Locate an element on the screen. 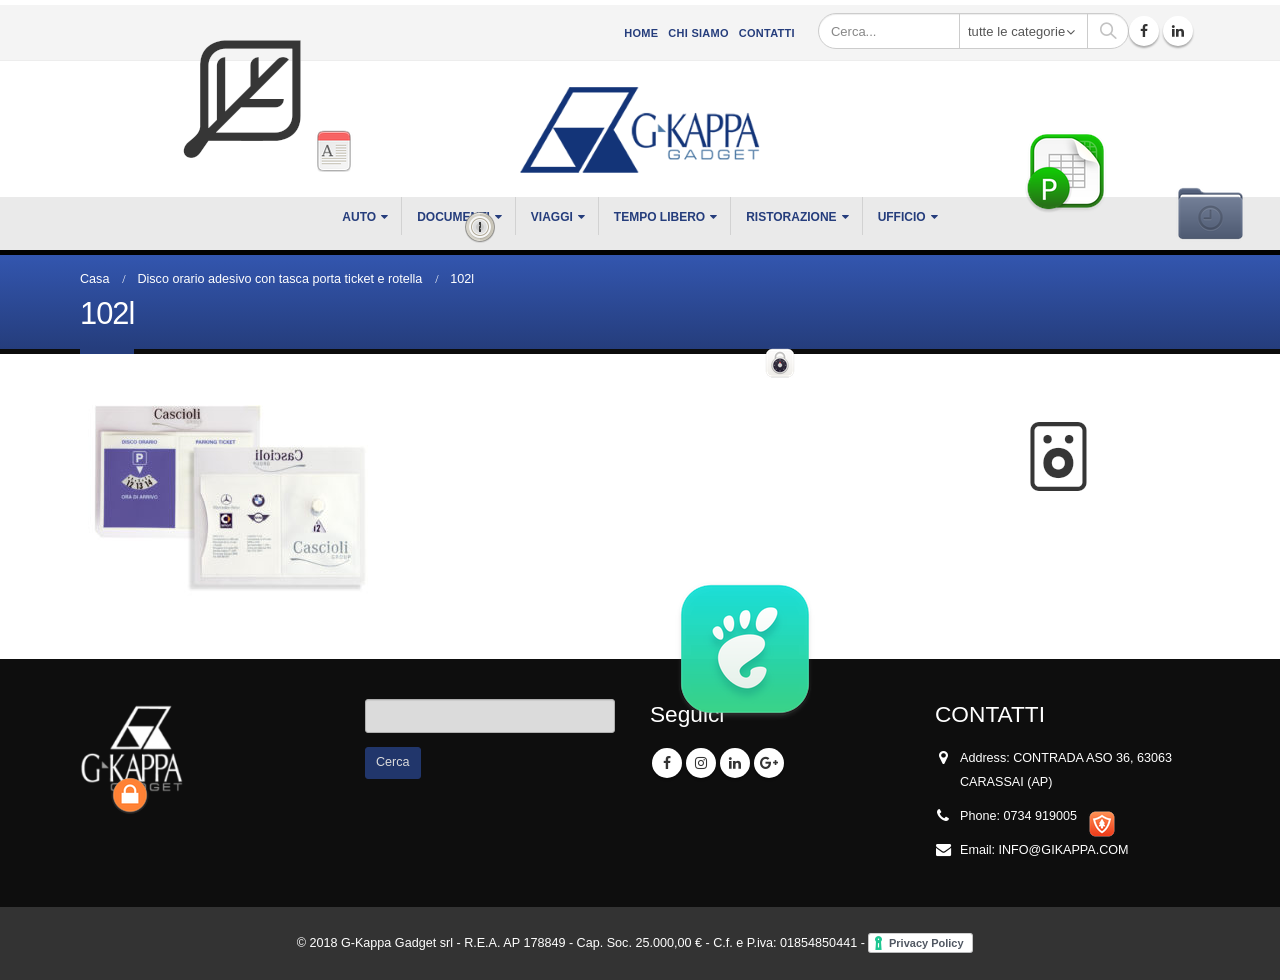  open the passwords app is located at coordinates (480, 227).